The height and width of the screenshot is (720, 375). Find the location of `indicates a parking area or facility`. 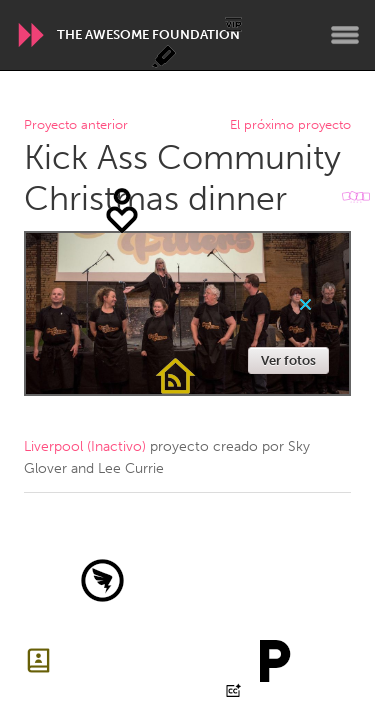

indicates a parking area or facility is located at coordinates (274, 661).